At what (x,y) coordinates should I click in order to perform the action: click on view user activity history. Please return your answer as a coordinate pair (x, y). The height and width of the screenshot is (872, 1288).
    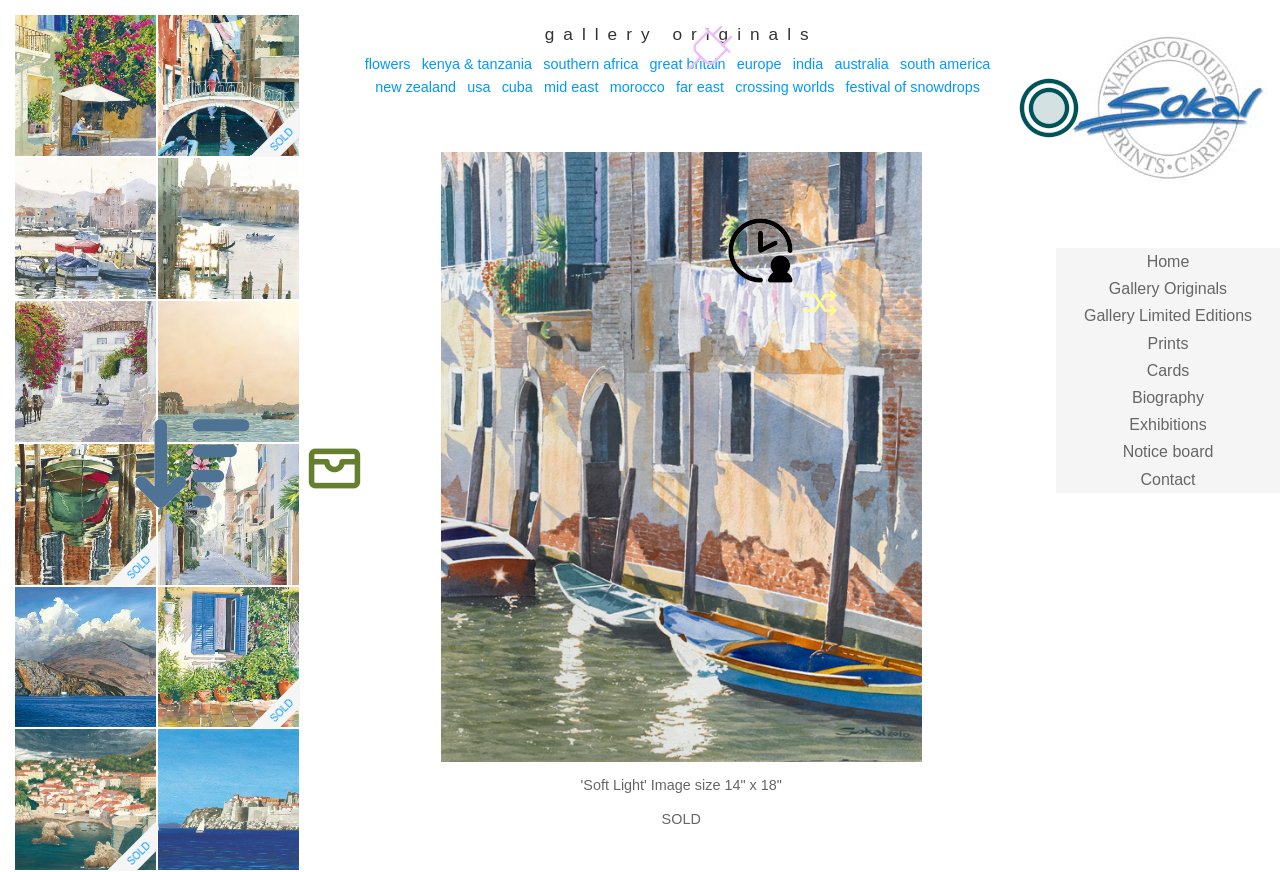
    Looking at the image, I should click on (760, 250).